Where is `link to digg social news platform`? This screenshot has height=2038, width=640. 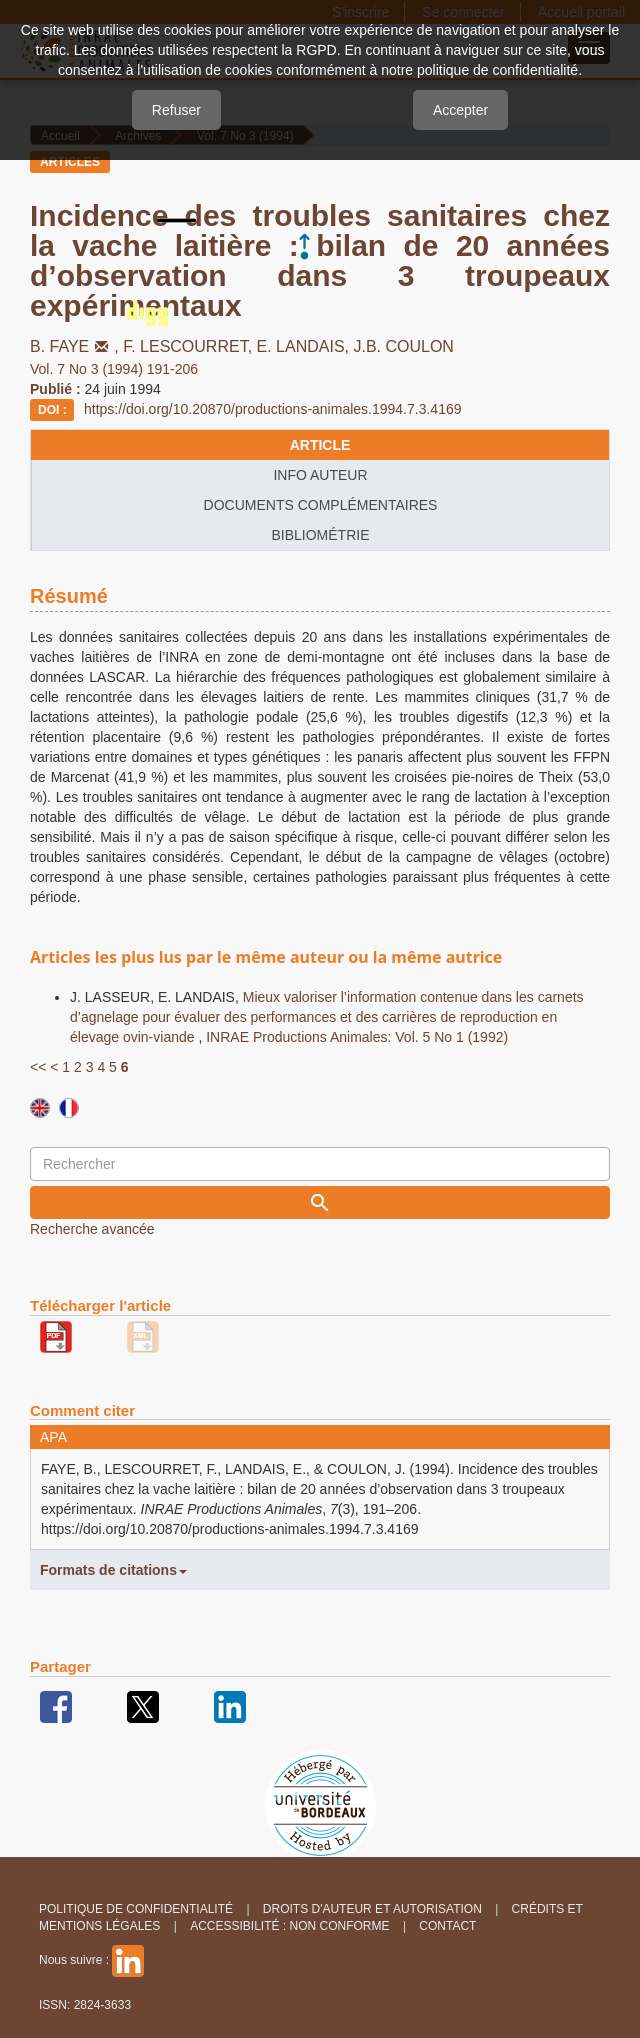 link to digg social news platform is located at coordinates (147, 311).